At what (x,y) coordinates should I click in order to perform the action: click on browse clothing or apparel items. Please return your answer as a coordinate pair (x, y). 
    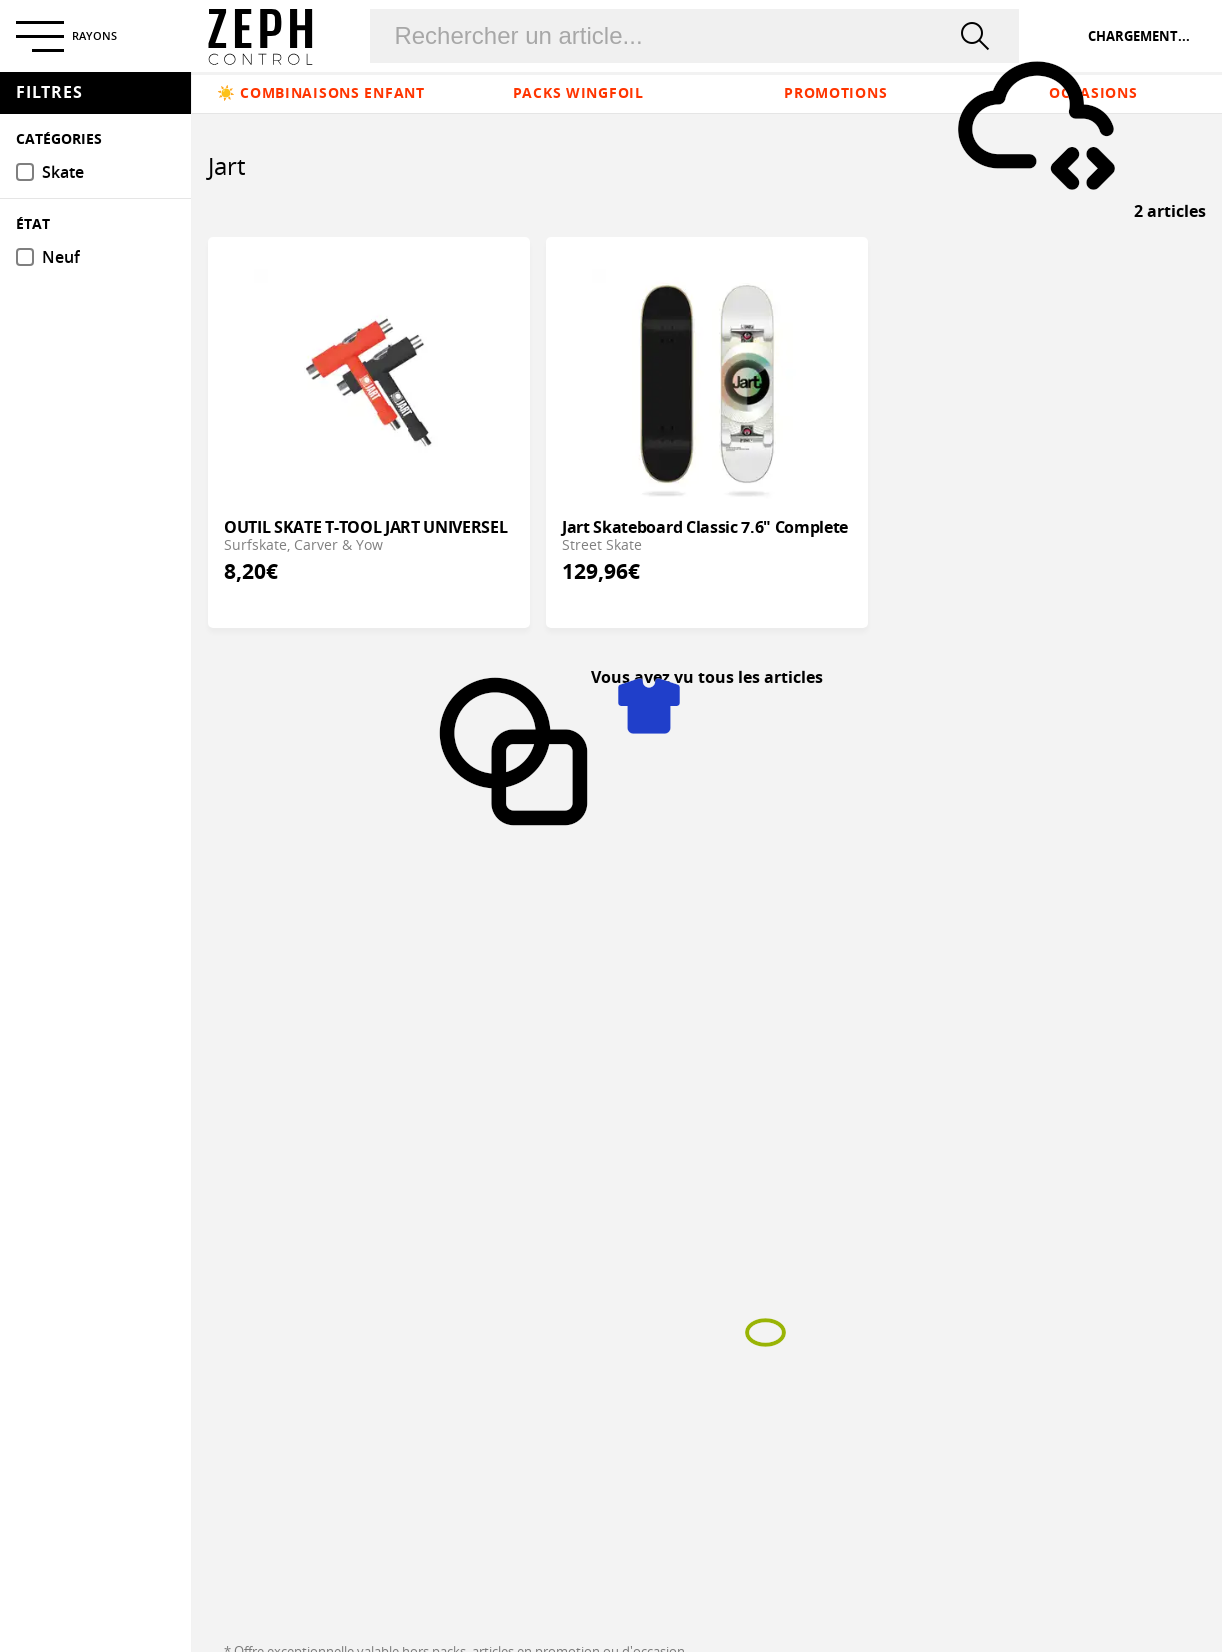
    Looking at the image, I should click on (649, 706).